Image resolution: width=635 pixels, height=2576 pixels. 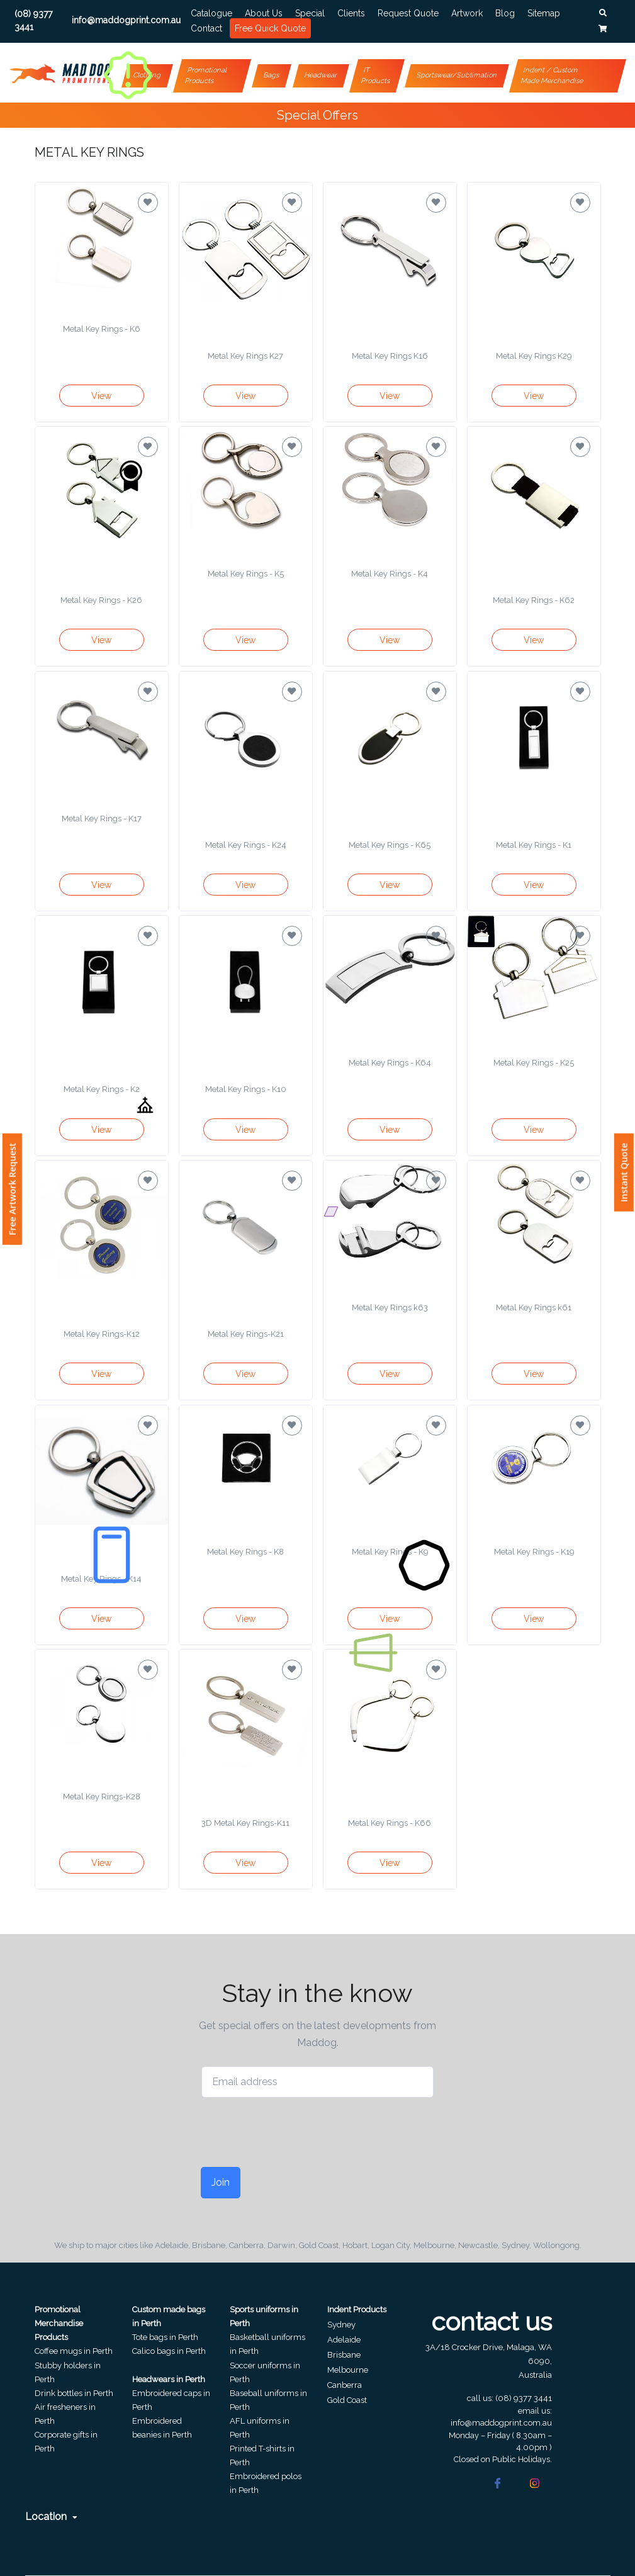 I want to click on view achievements or awards, so click(x=131, y=476).